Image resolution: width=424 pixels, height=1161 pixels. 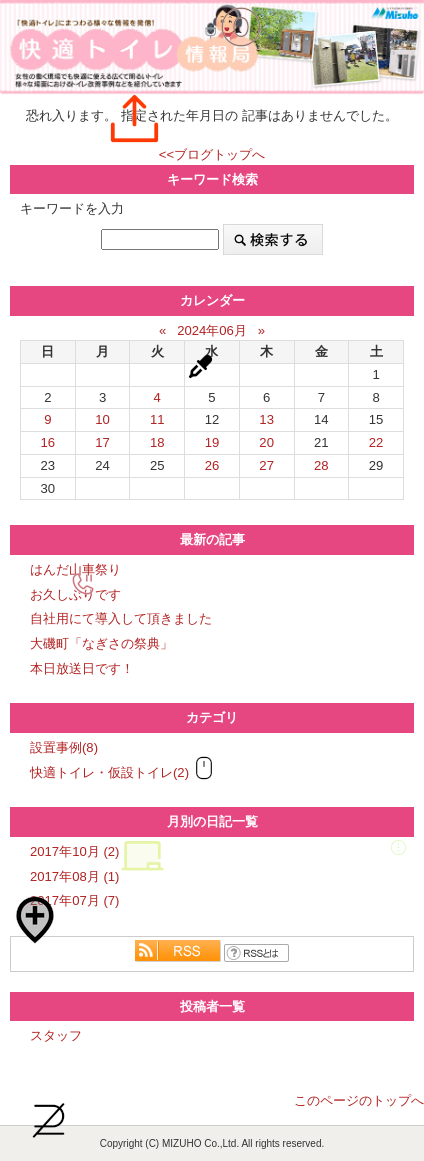 What do you see at coordinates (204, 768) in the screenshot?
I see `mouse input device indicator` at bounding box center [204, 768].